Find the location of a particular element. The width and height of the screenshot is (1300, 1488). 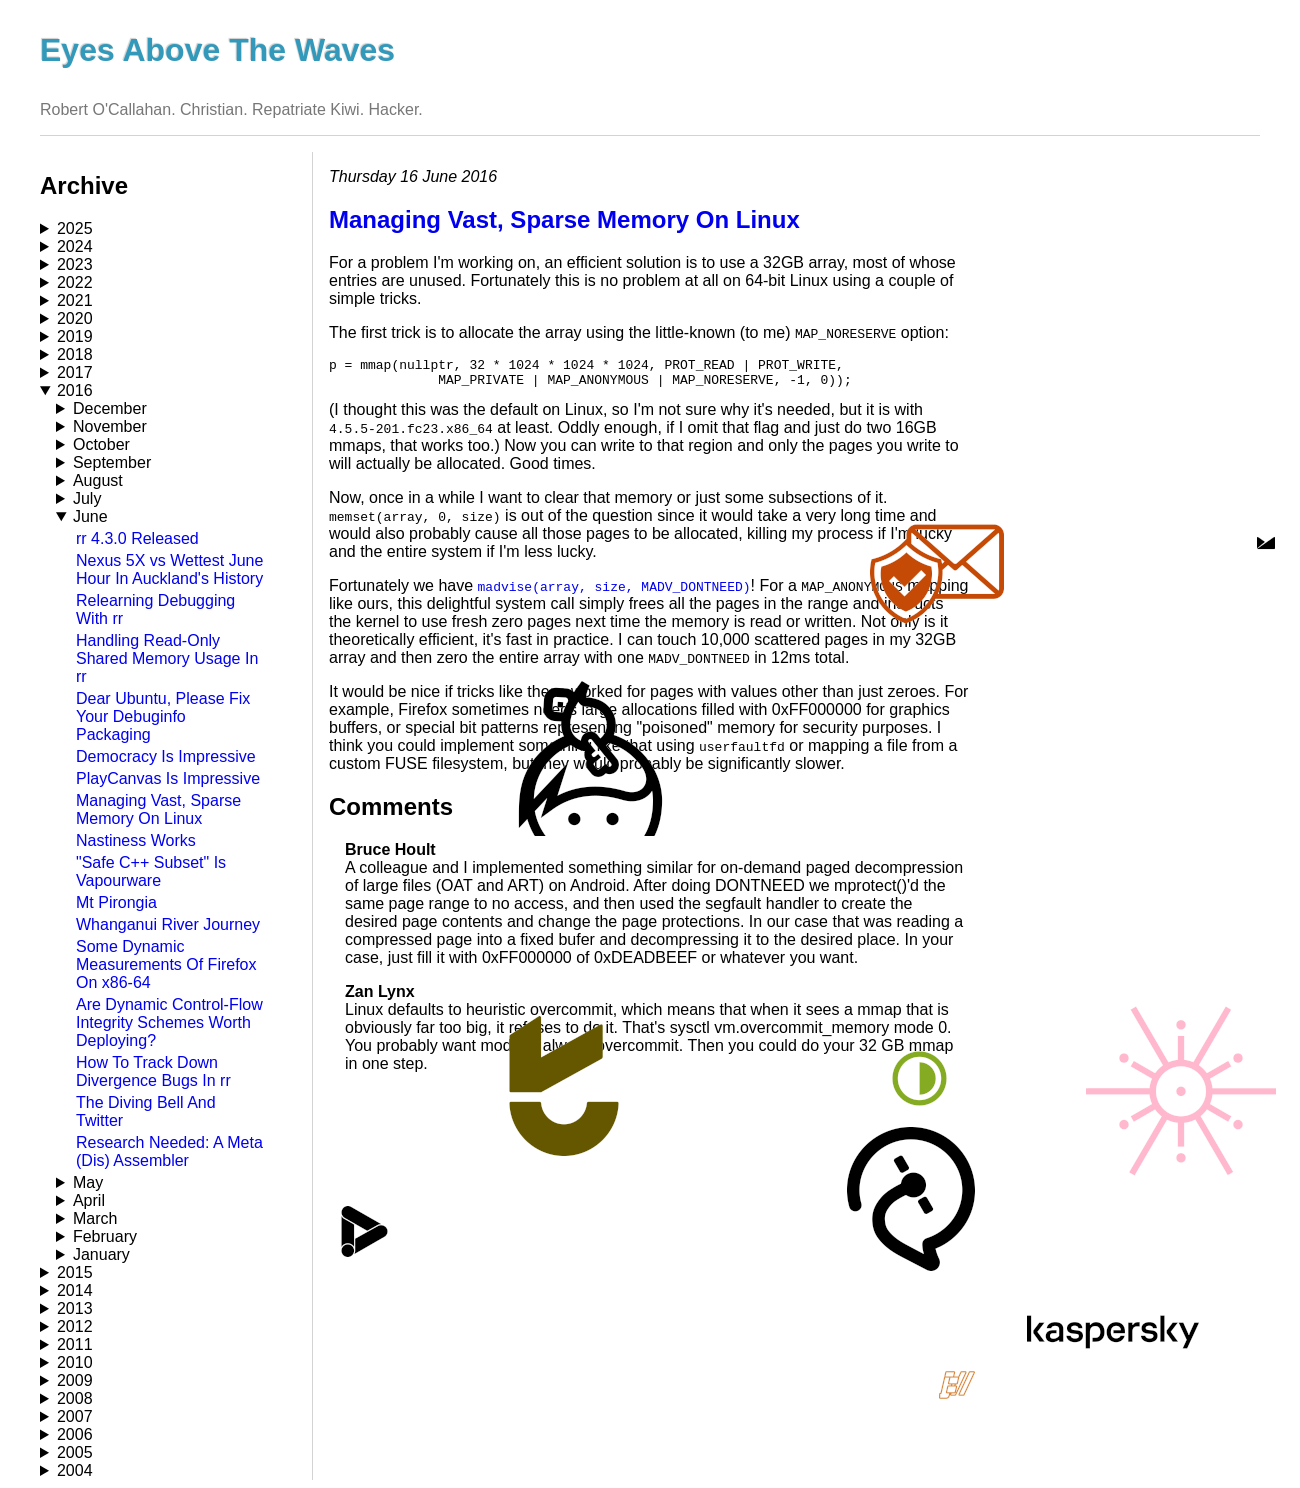

open the Satellite app is located at coordinates (911, 1199).